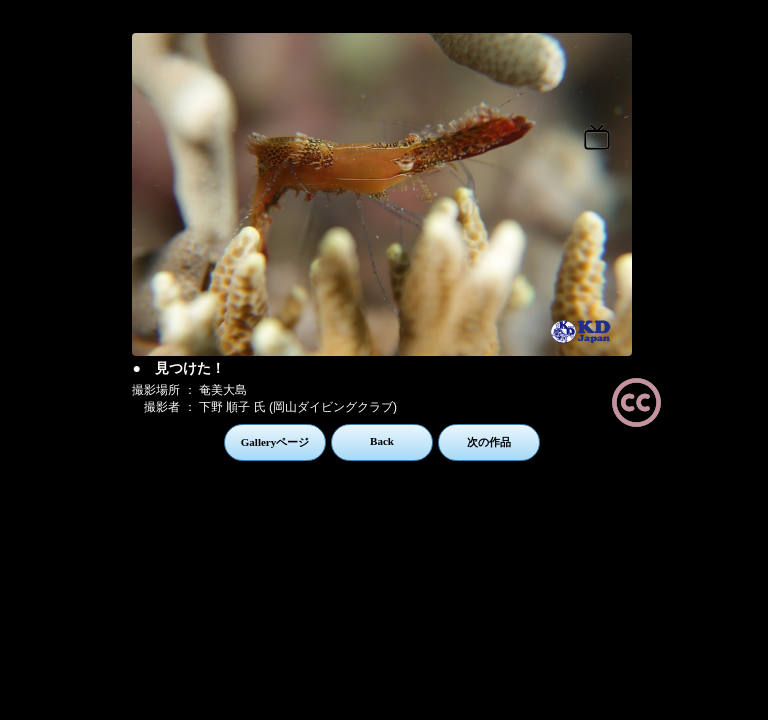  I want to click on access audio equalizer settings, so click(527, 672).